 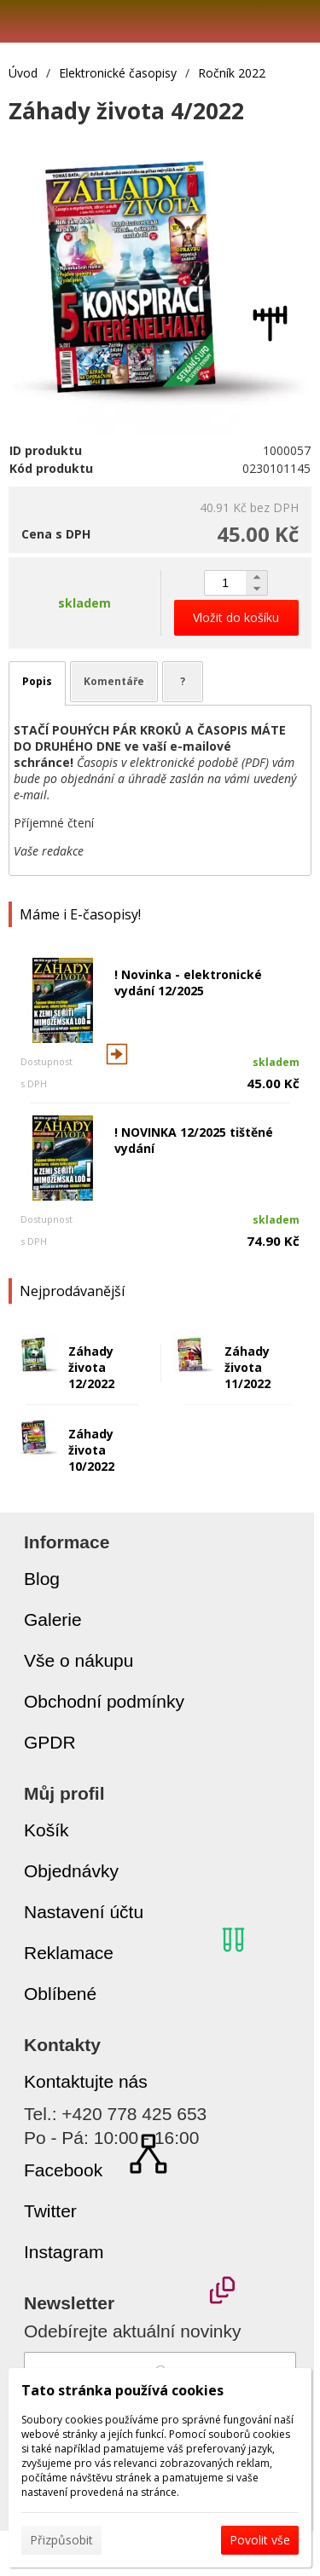 What do you see at coordinates (233, 1939) in the screenshot?
I see `access lab results or diagnostics` at bounding box center [233, 1939].